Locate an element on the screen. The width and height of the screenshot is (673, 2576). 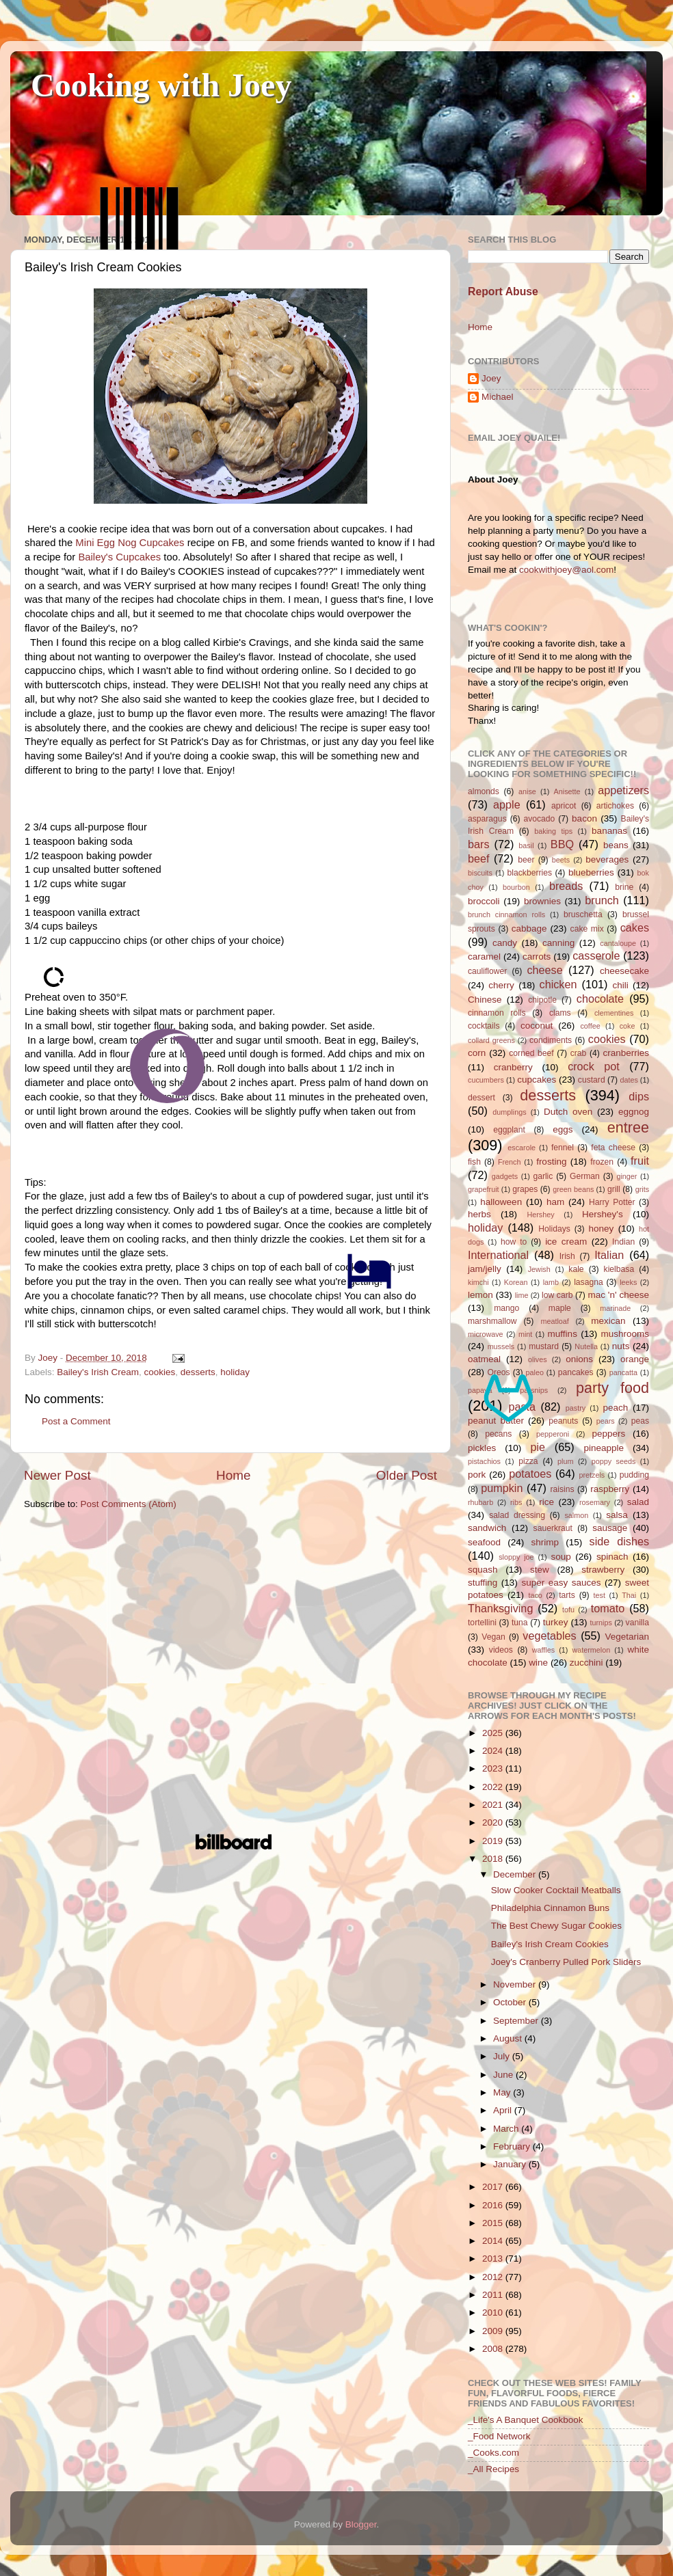
view data breakdown or analytics is located at coordinates (53, 977).